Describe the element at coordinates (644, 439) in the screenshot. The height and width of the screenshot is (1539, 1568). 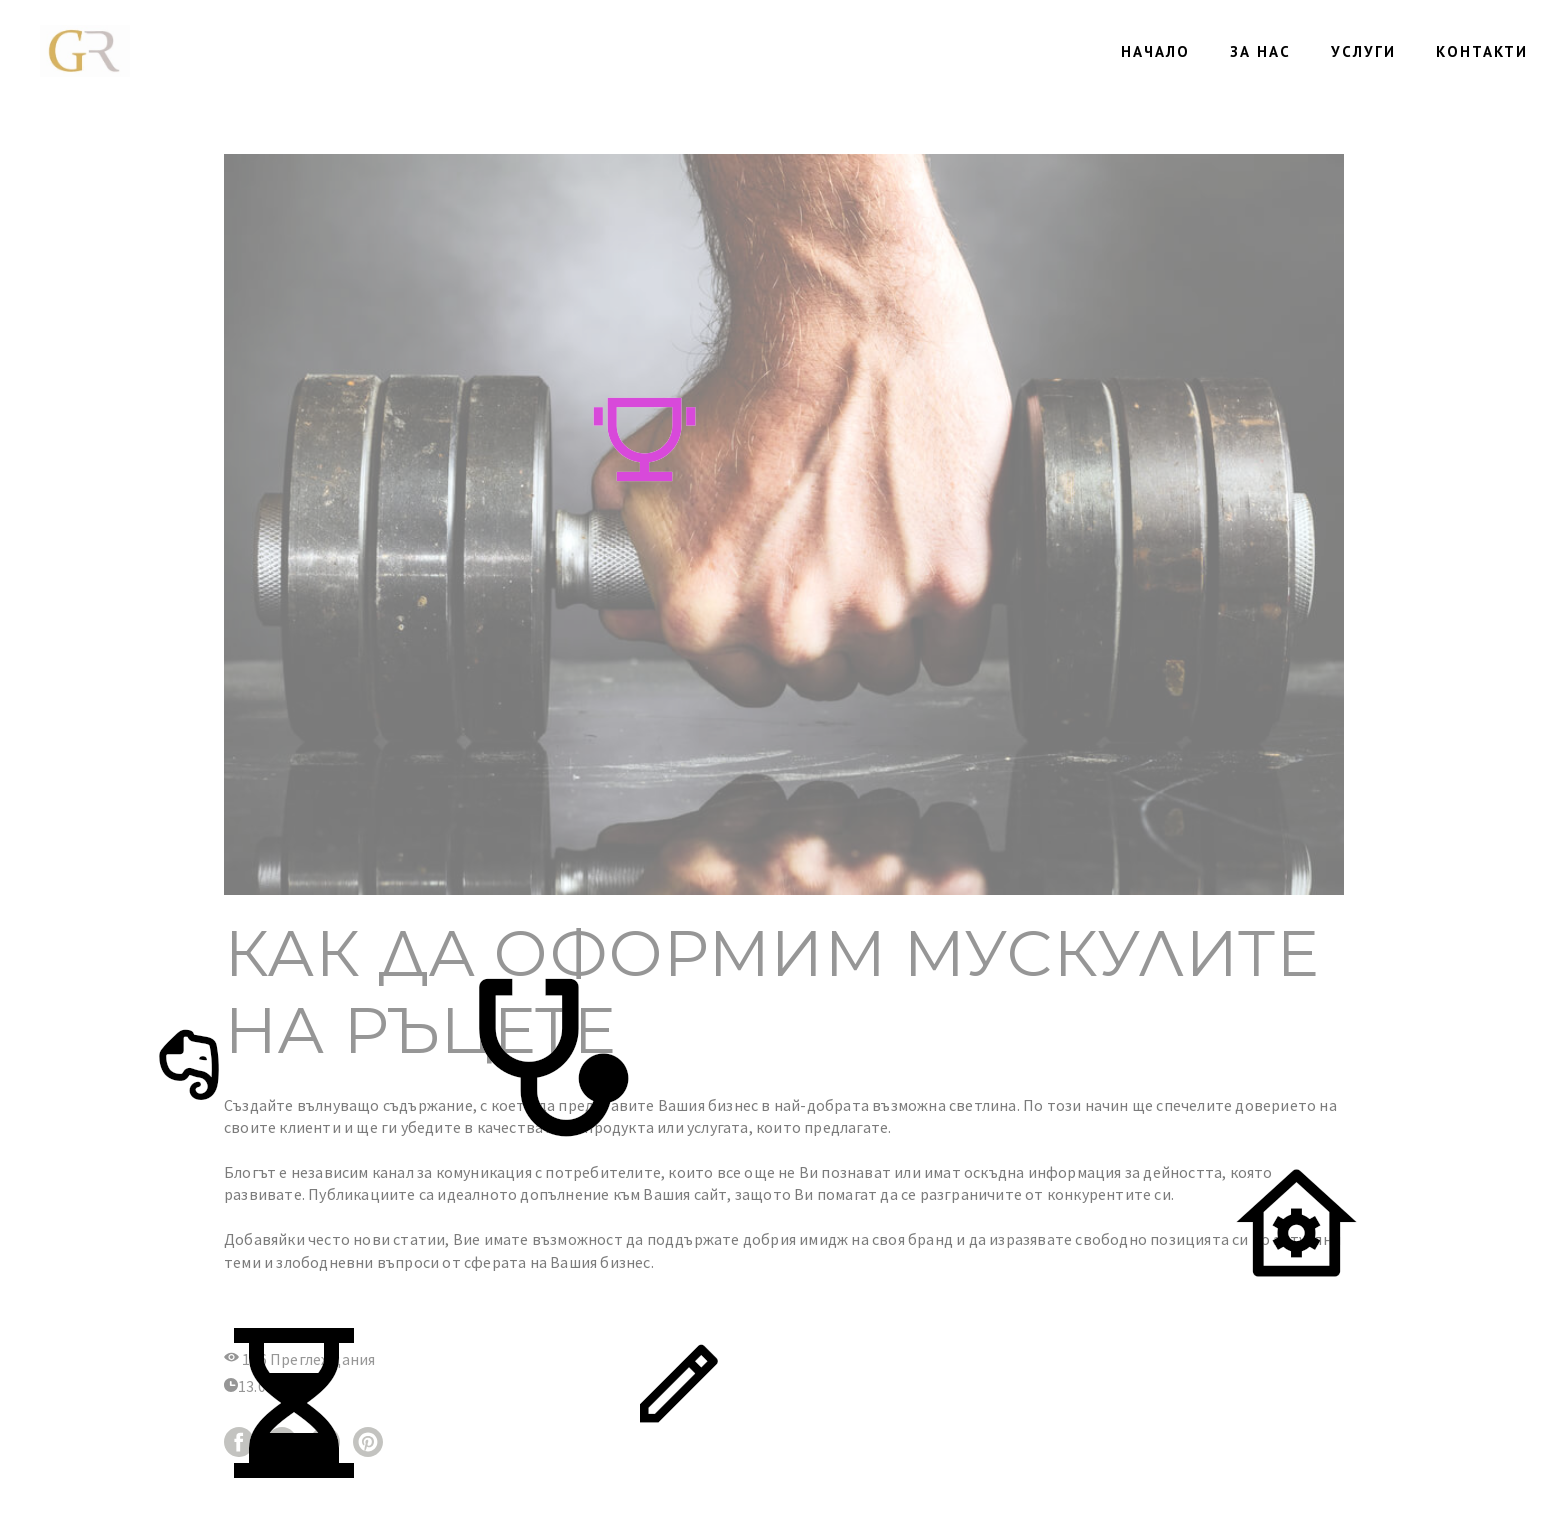
I see `view achievements or awards` at that location.